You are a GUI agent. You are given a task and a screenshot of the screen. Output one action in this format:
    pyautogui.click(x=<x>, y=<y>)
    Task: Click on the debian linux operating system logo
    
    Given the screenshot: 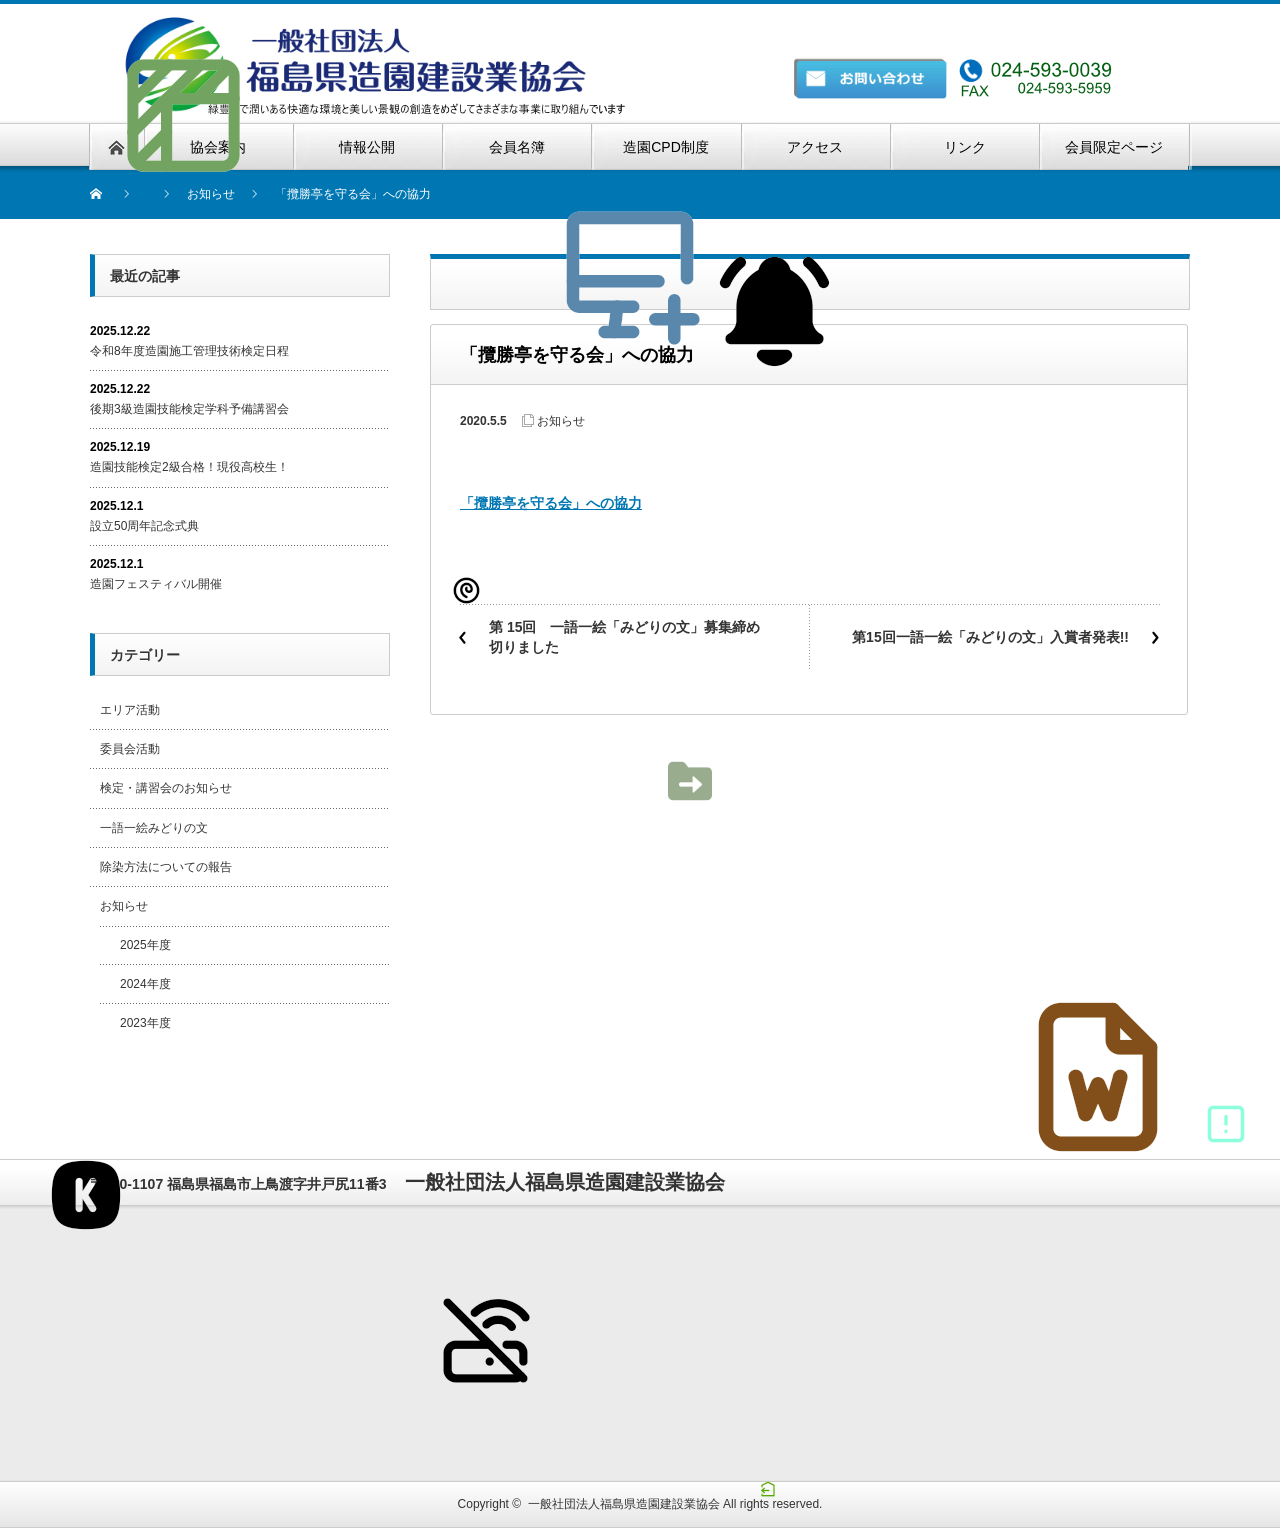 What is the action you would take?
    pyautogui.click(x=466, y=590)
    